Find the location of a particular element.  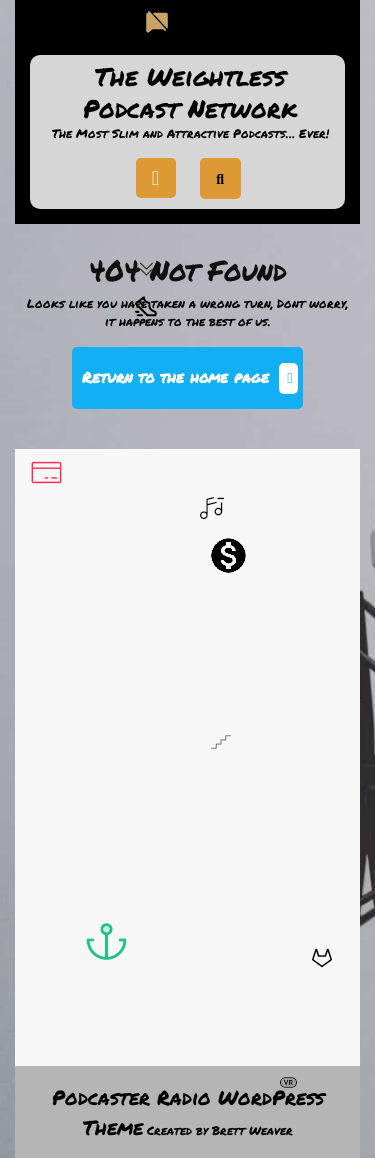

manage payment methods is located at coordinates (46, 472).